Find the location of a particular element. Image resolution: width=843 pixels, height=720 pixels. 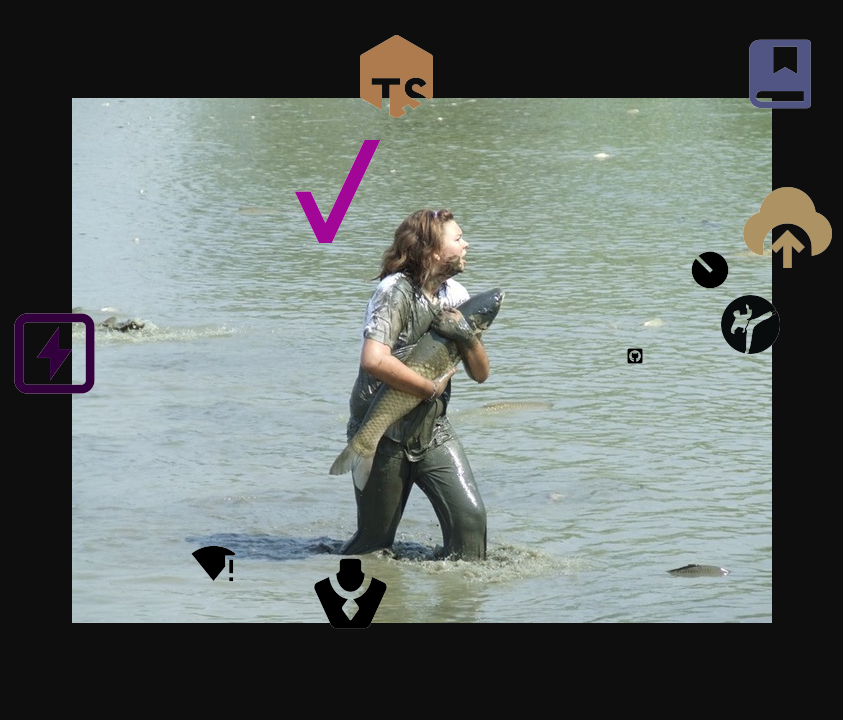

access your bookmarked items is located at coordinates (780, 74).